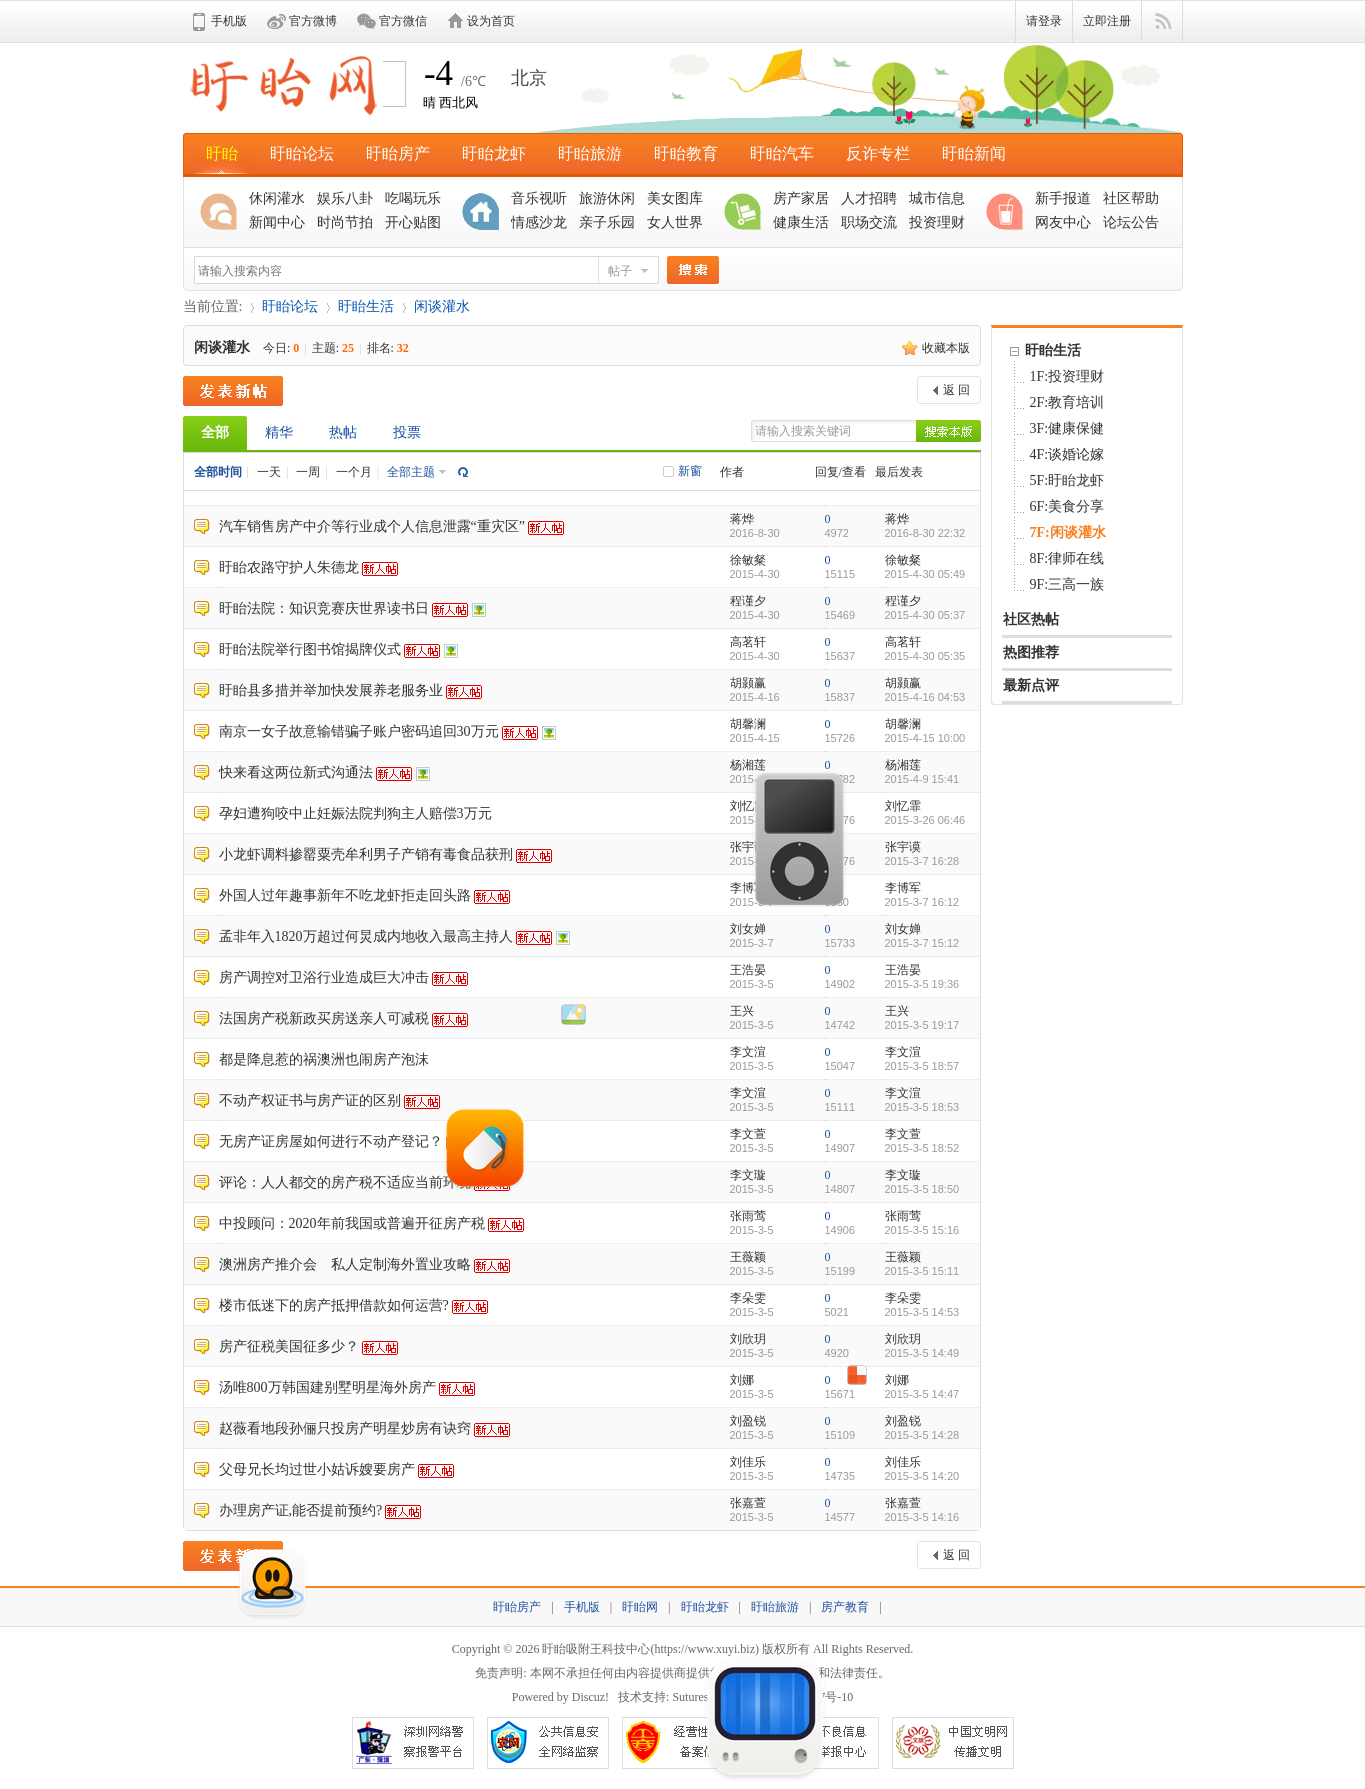 The image size is (1365, 1789). What do you see at coordinates (799, 839) in the screenshot?
I see `open multimedia player application` at bounding box center [799, 839].